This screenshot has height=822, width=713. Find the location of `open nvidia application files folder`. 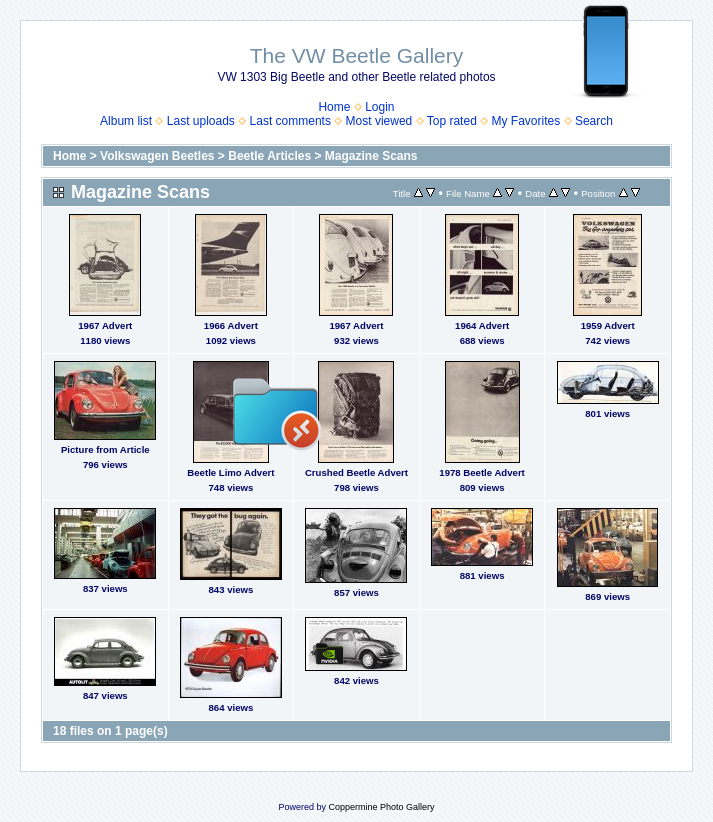

open nvidia application files folder is located at coordinates (329, 654).